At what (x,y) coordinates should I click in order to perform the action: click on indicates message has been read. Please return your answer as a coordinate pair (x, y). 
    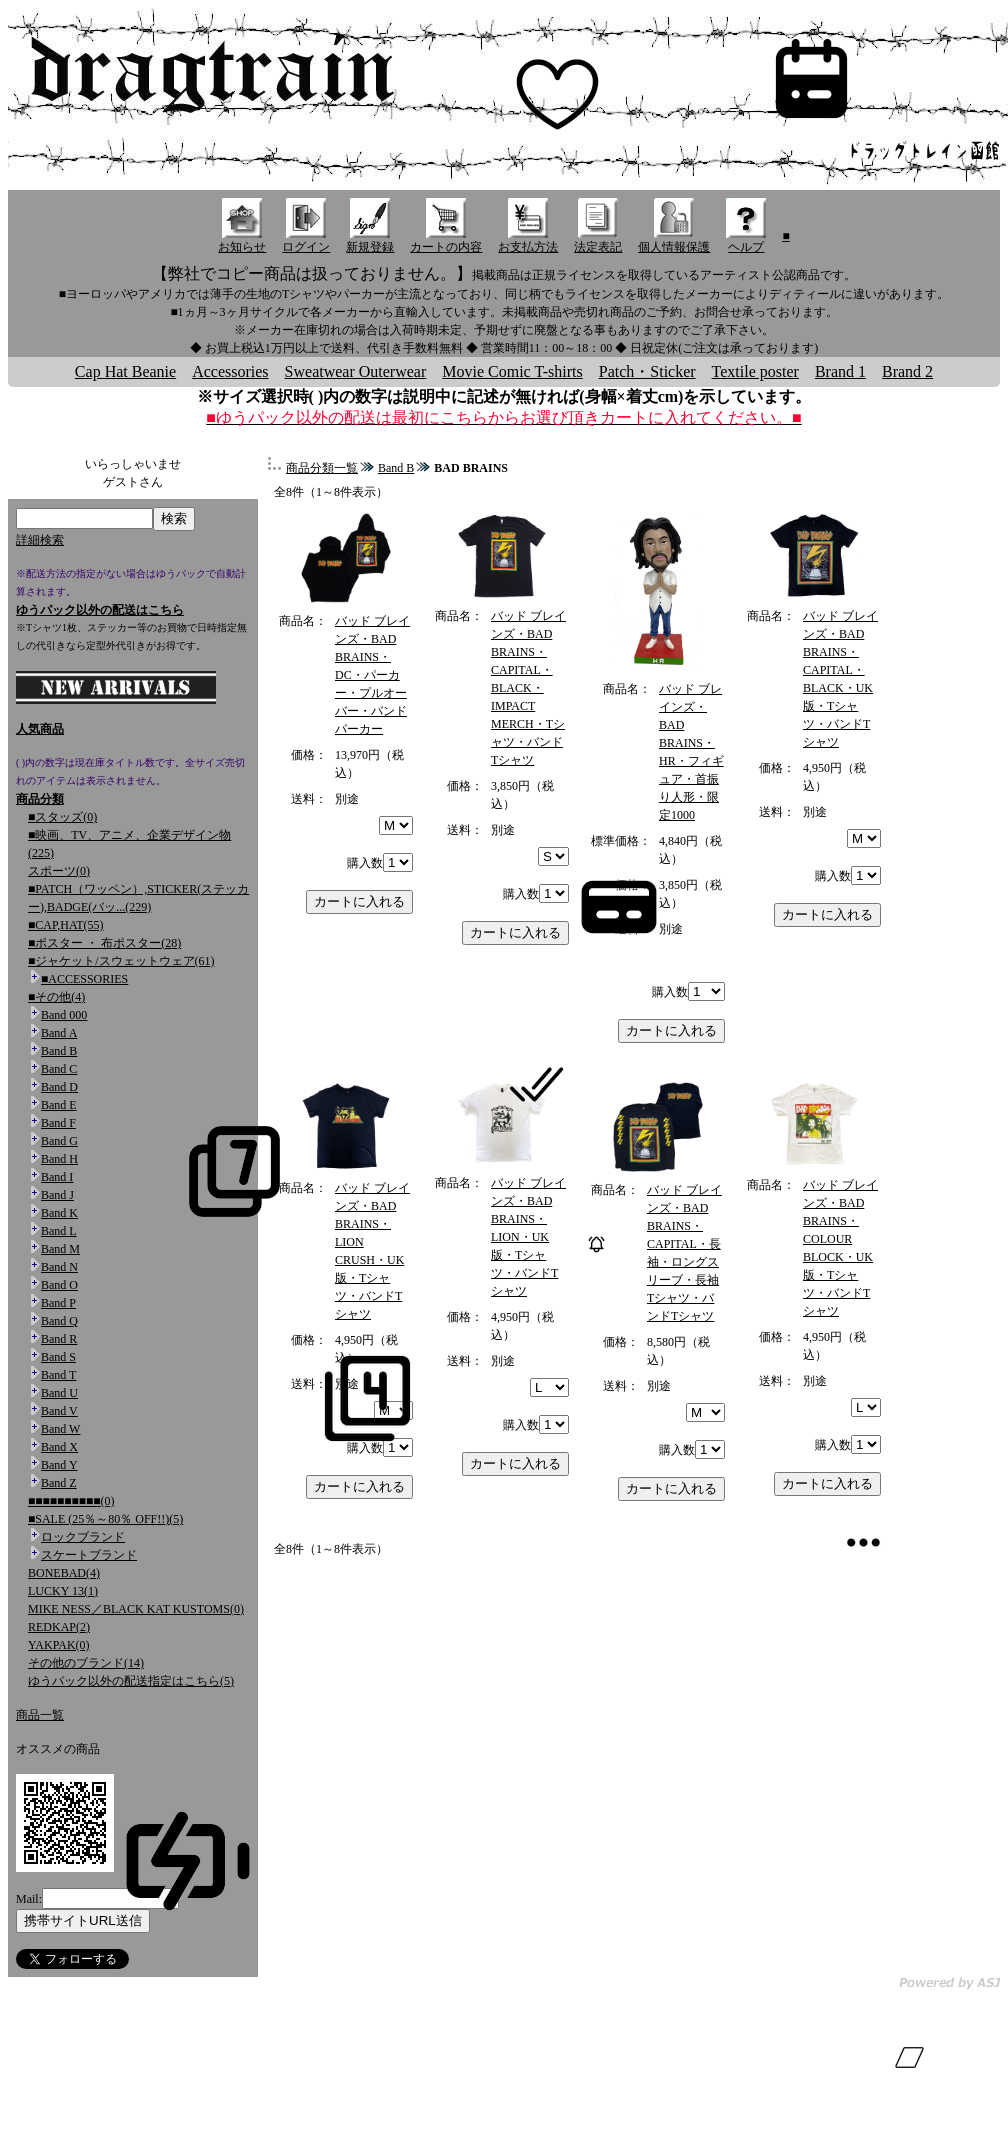
    Looking at the image, I should click on (536, 1084).